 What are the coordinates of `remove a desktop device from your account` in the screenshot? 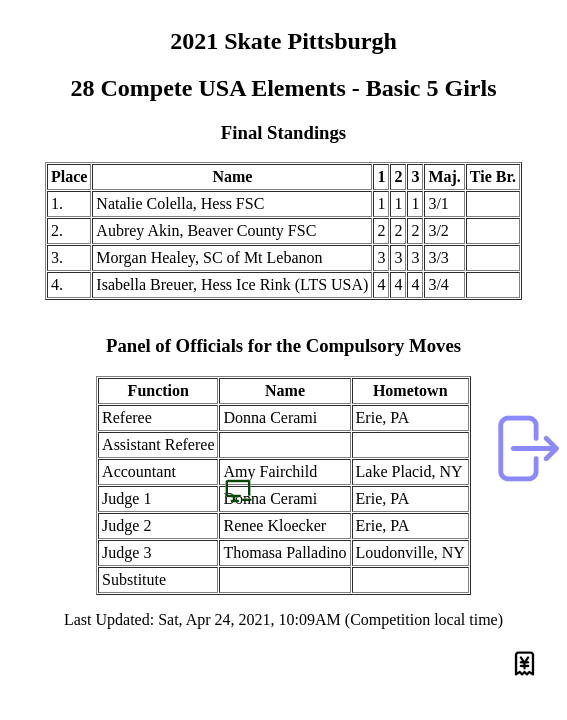 It's located at (238, 491).